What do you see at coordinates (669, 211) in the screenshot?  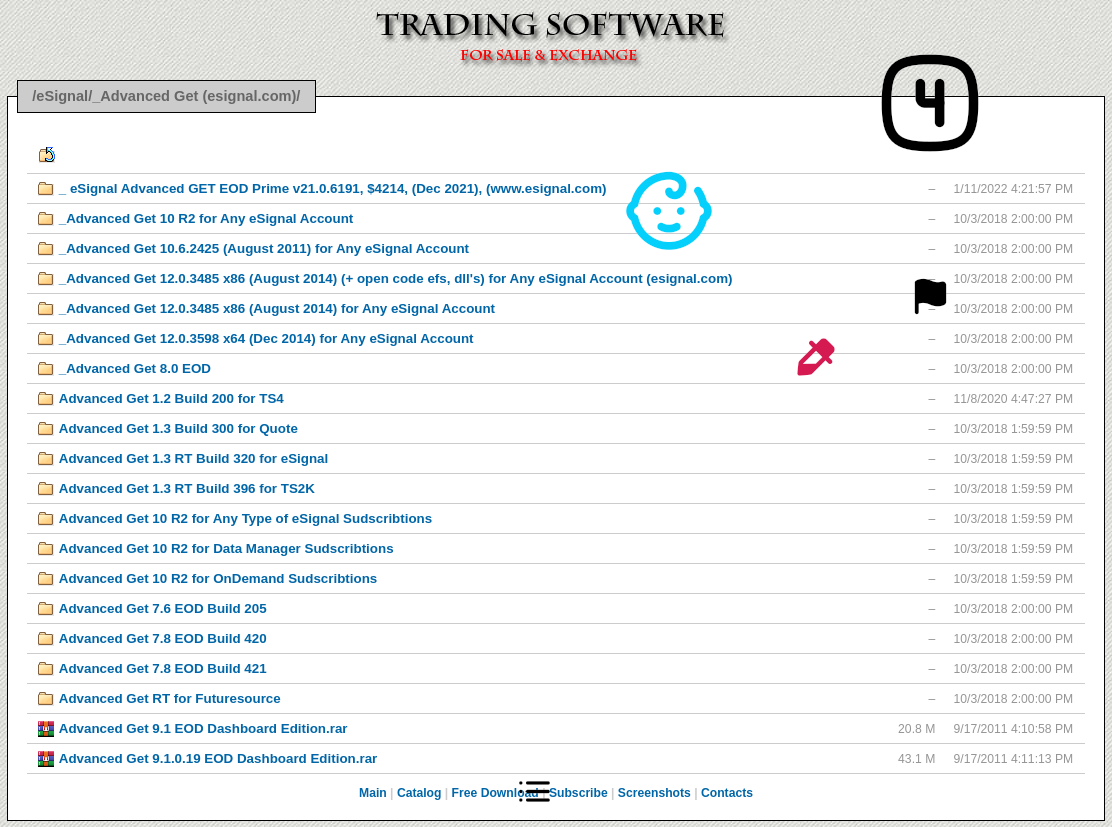 I see `access parental or child-friendly mode` at bounding box center [669, 211].